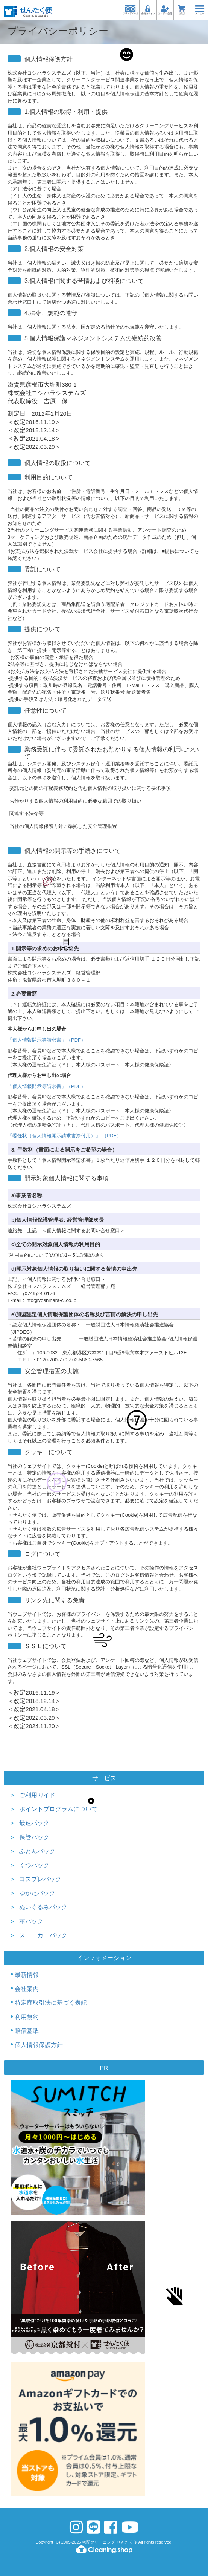  Describe the element at coordinates (66, 944) in the screenshot. I see `view swimming pool amenities` at that location.